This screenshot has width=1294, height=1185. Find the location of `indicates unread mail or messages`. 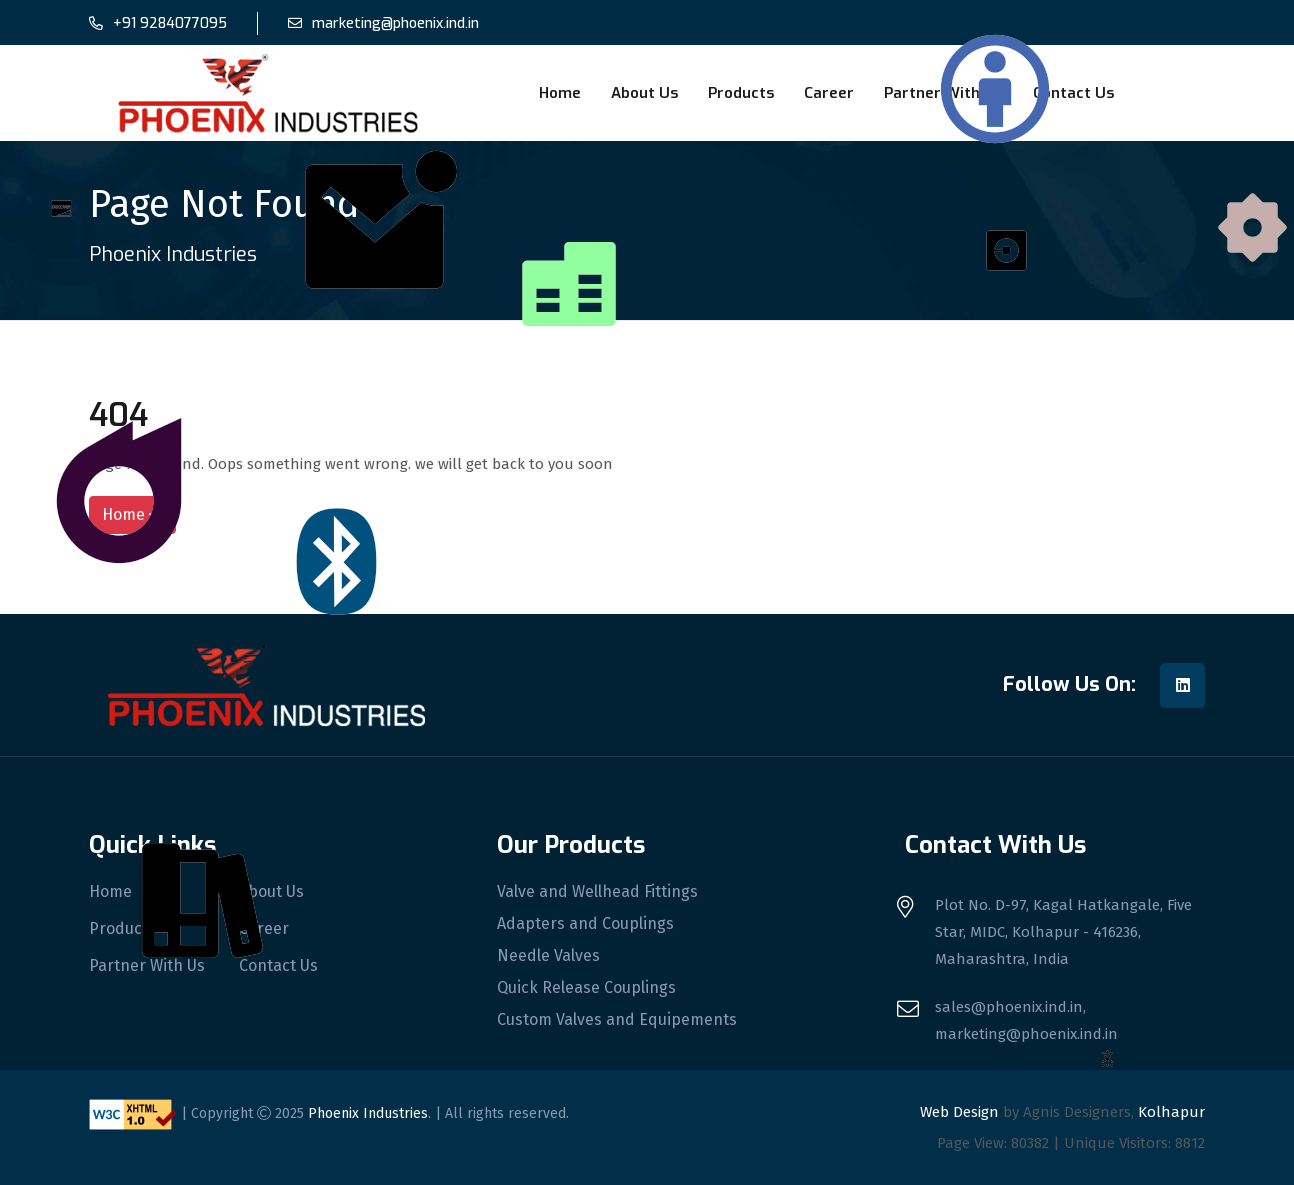

indicates unread mail or messages is located at coordinates (374, 226).